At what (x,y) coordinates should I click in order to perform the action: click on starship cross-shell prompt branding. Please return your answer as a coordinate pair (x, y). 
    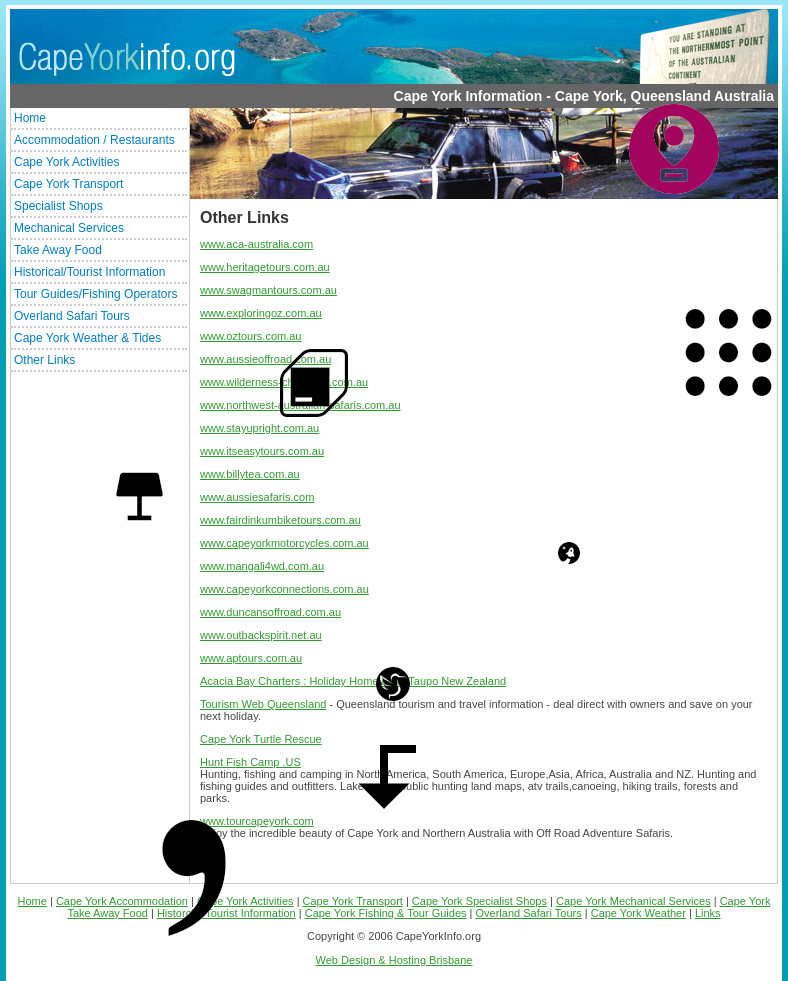
    Looking at the image, I should click on (569, 553).